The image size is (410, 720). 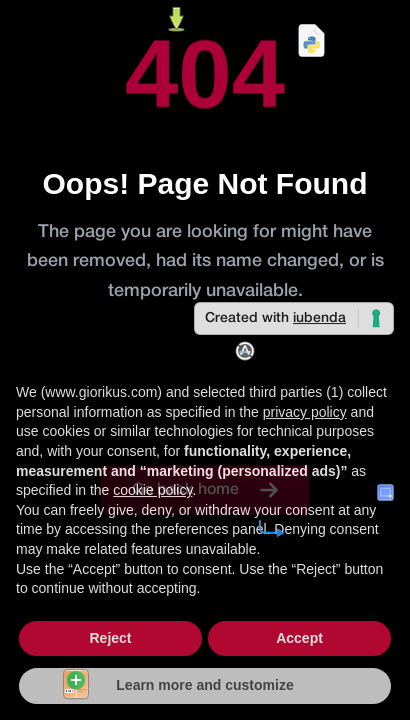 I want to click on forward an email to another recipient, so click(x=272, y=527).